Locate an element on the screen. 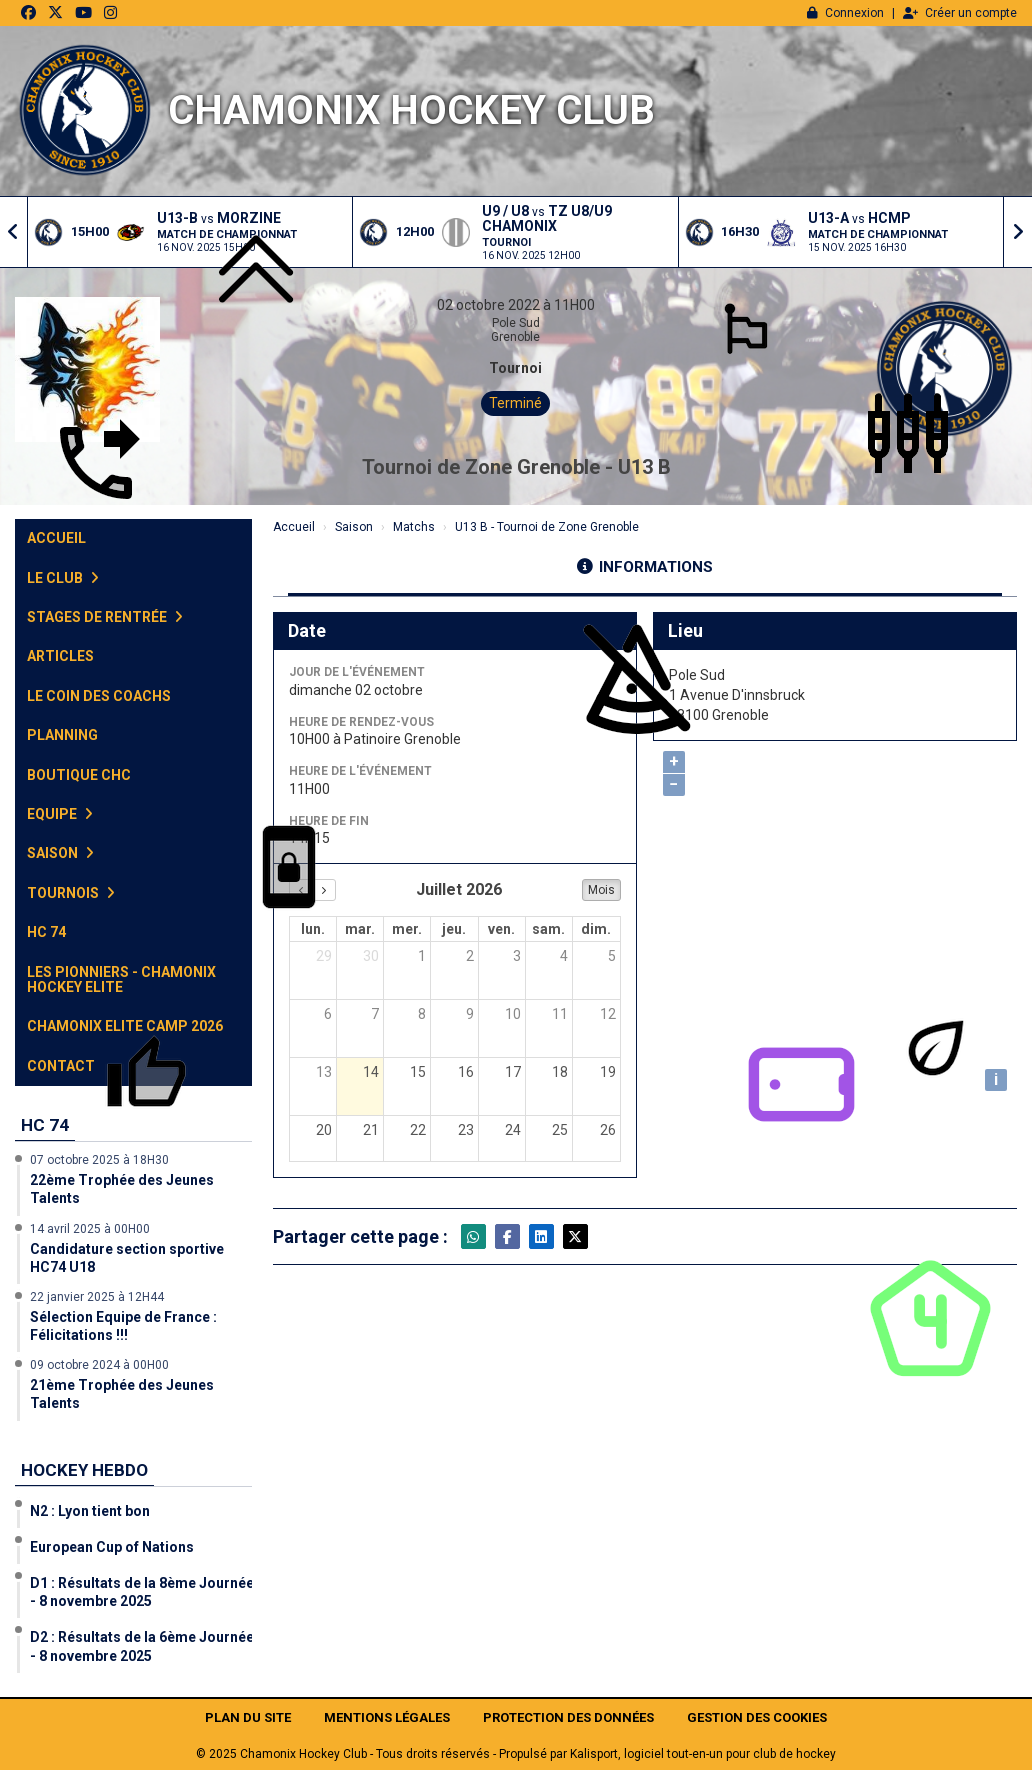 This screenshot has height=1770, width=1032. indicates step 4 in a multi-step process is located at coordinates (930, 1321).